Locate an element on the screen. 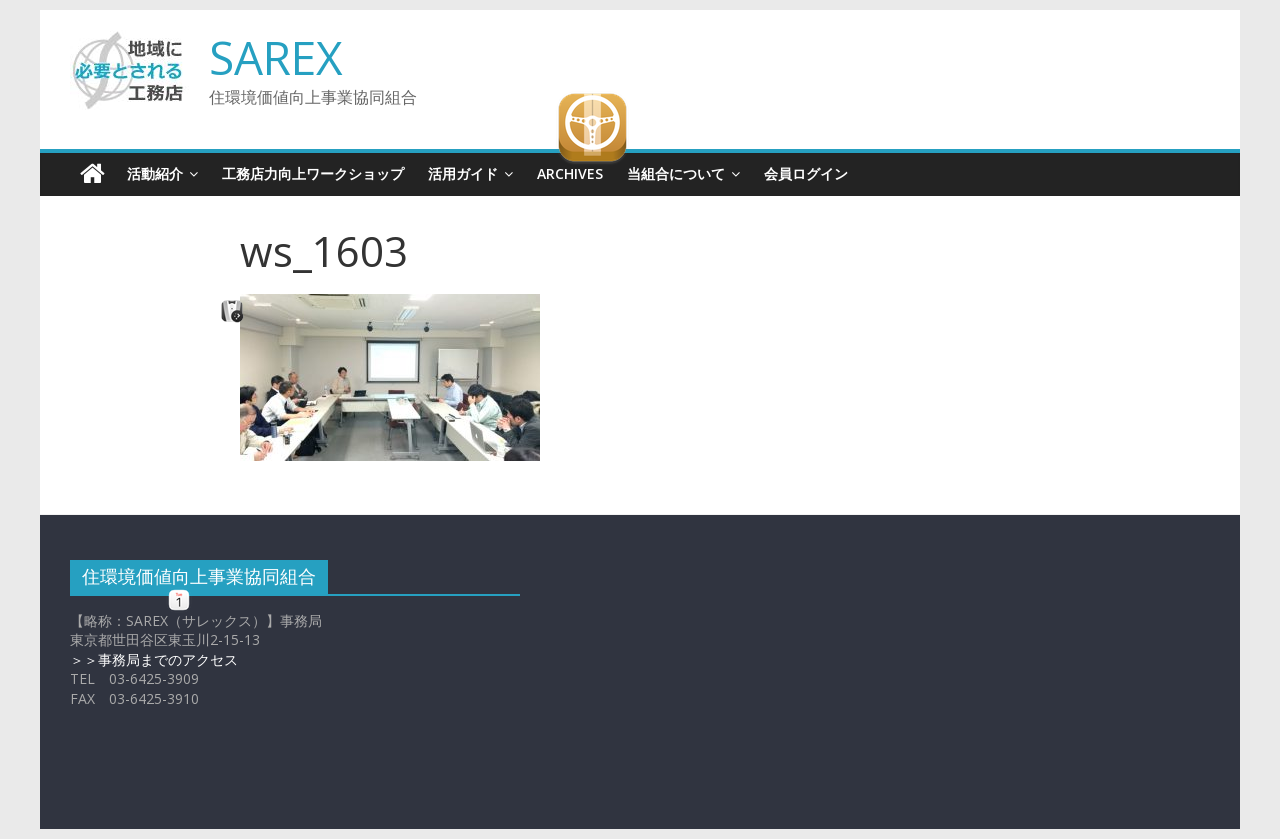 The width and height of the screenshot is (1280, 839). customize plasma desktop theme settings is located at coordinates (232, 311).